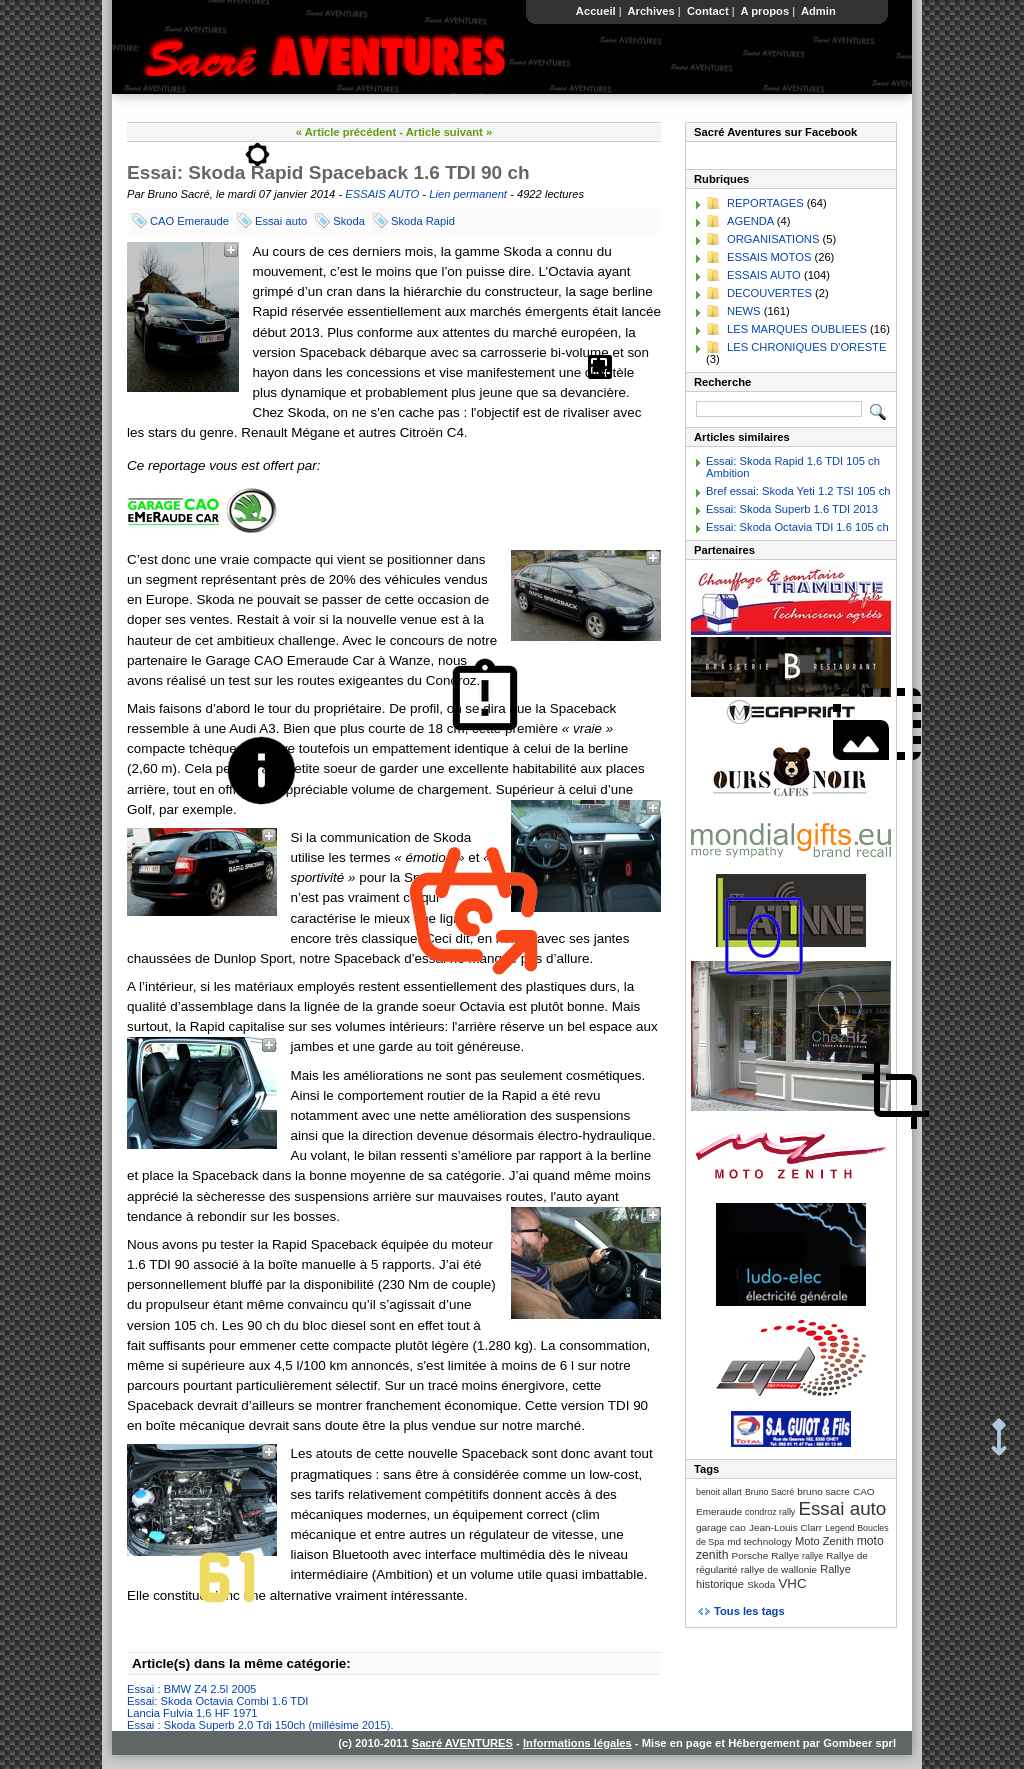 Image resolution: width=1024 pixels, height=1769 pixels. What do you see at coordinates (229, 1577) in the screenshot?
I see `displays the number 61 as a badge or counter` at bounding box center [229, 1577].